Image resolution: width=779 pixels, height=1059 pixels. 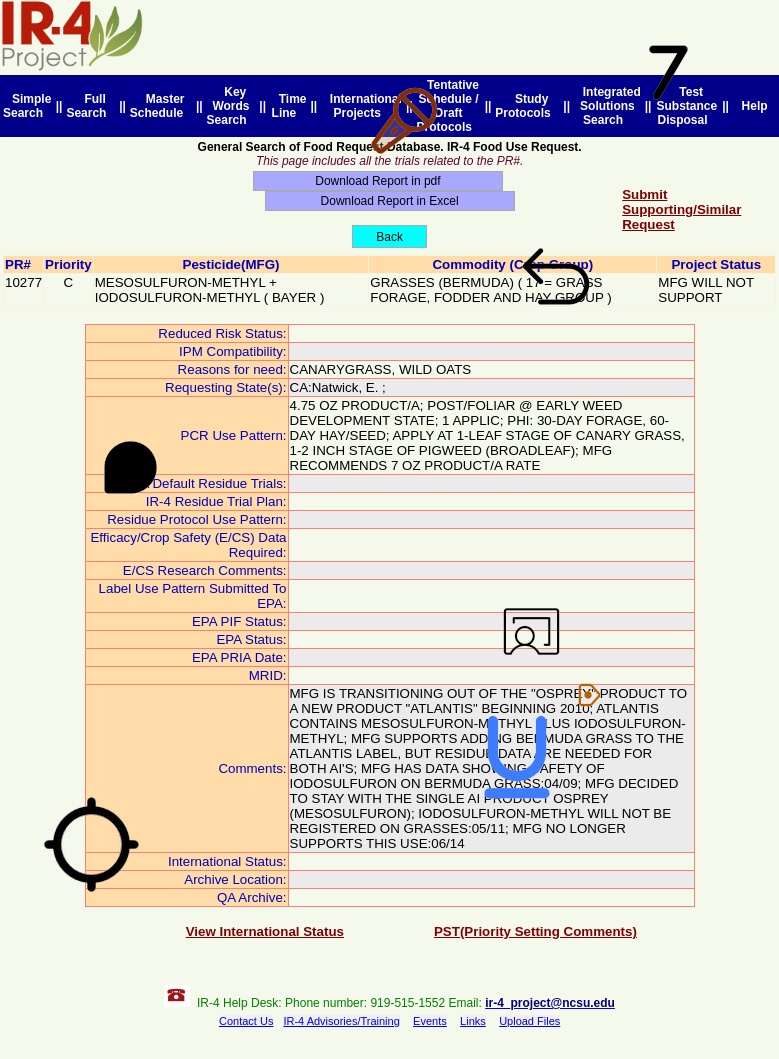 What do you see at coordinates (588, 695) in the screenshot?
I see `indicates the current active line during debugging` at bounding box center [588, 695].